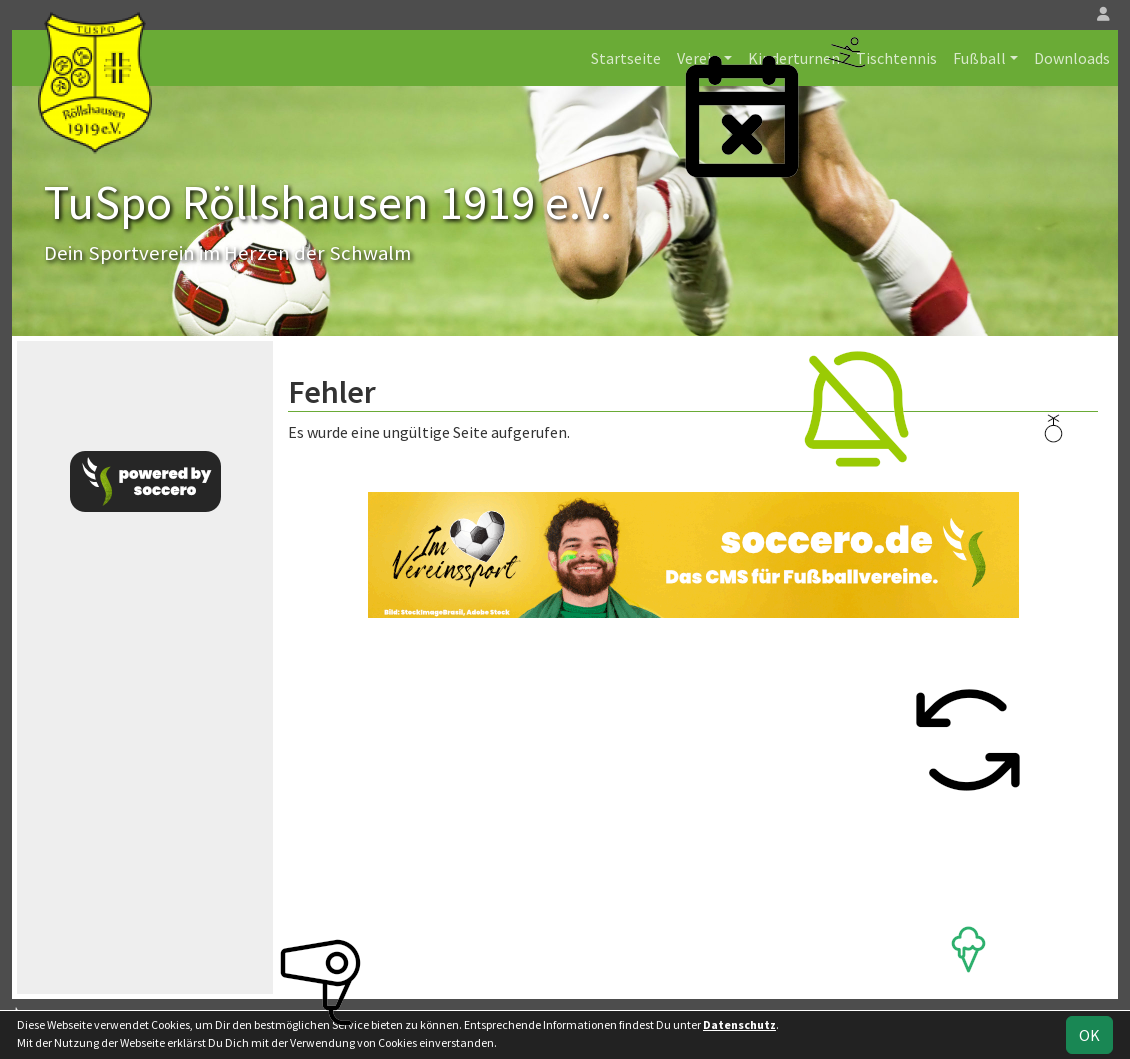 This screenshot has width=1130, height=1059. Describe the element at coordinates (1053, 428) in the screenshot. I see `select nonbinary gender identity` at that location.